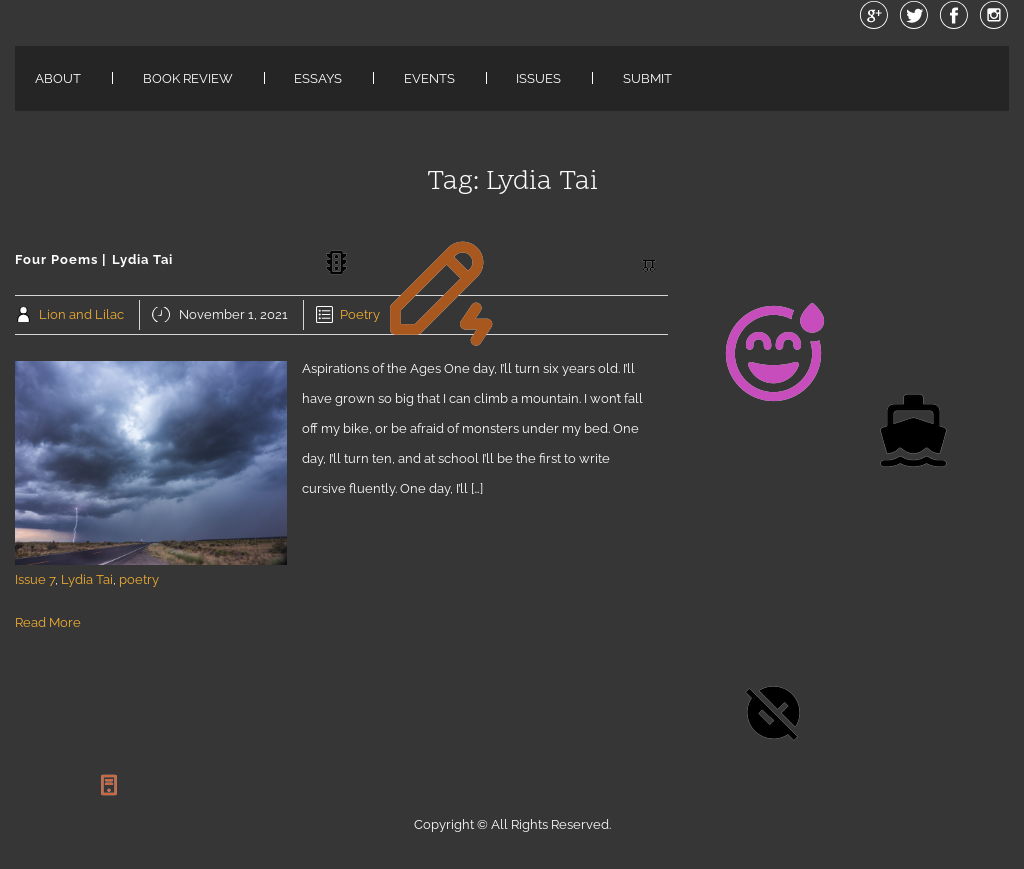  I want to click on get directions by ferry or boat, so click(913, 430).